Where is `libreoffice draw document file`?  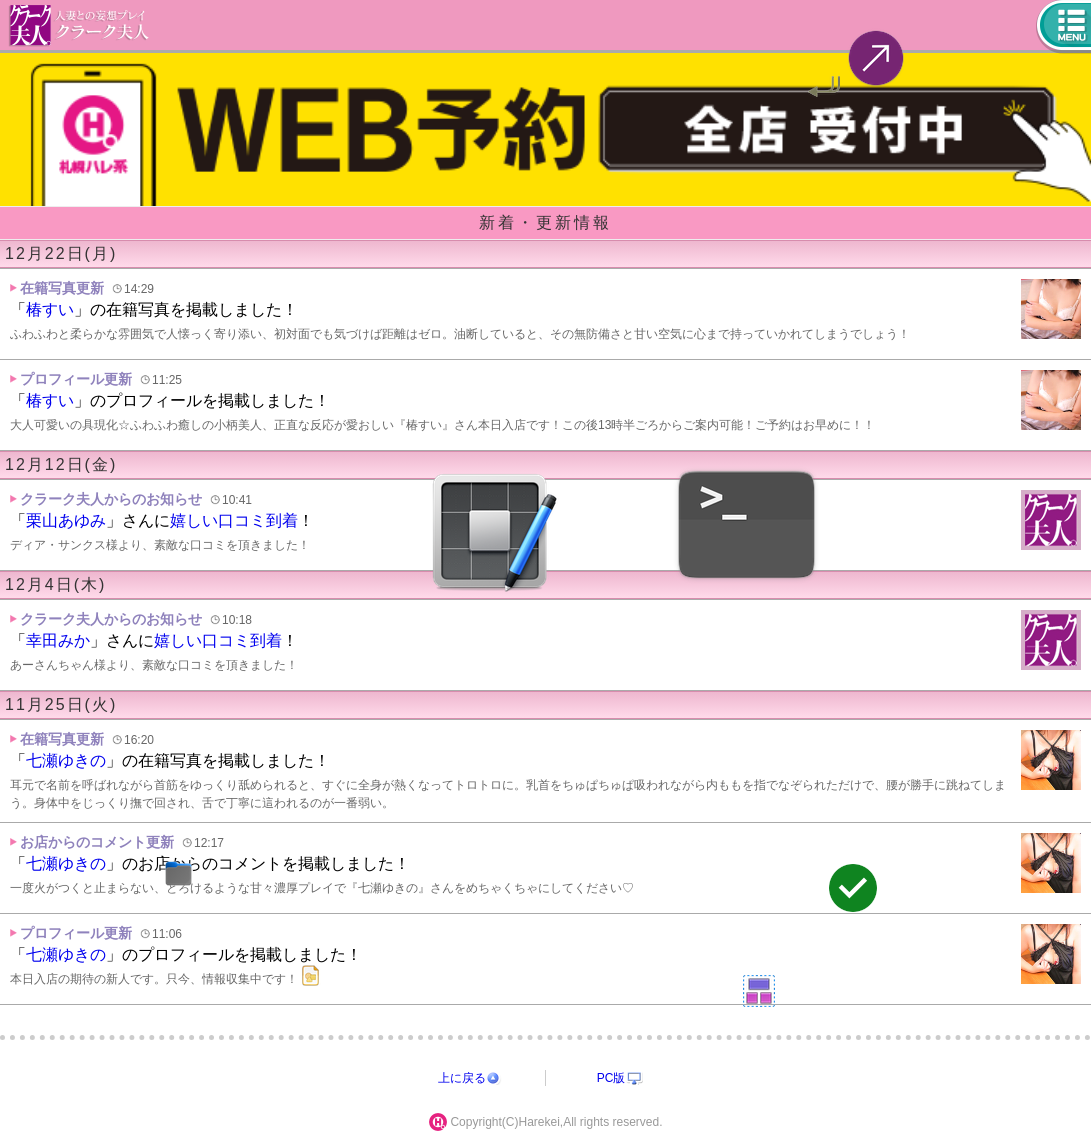 libreoffice draw document file is located at coordinates (310, 975).